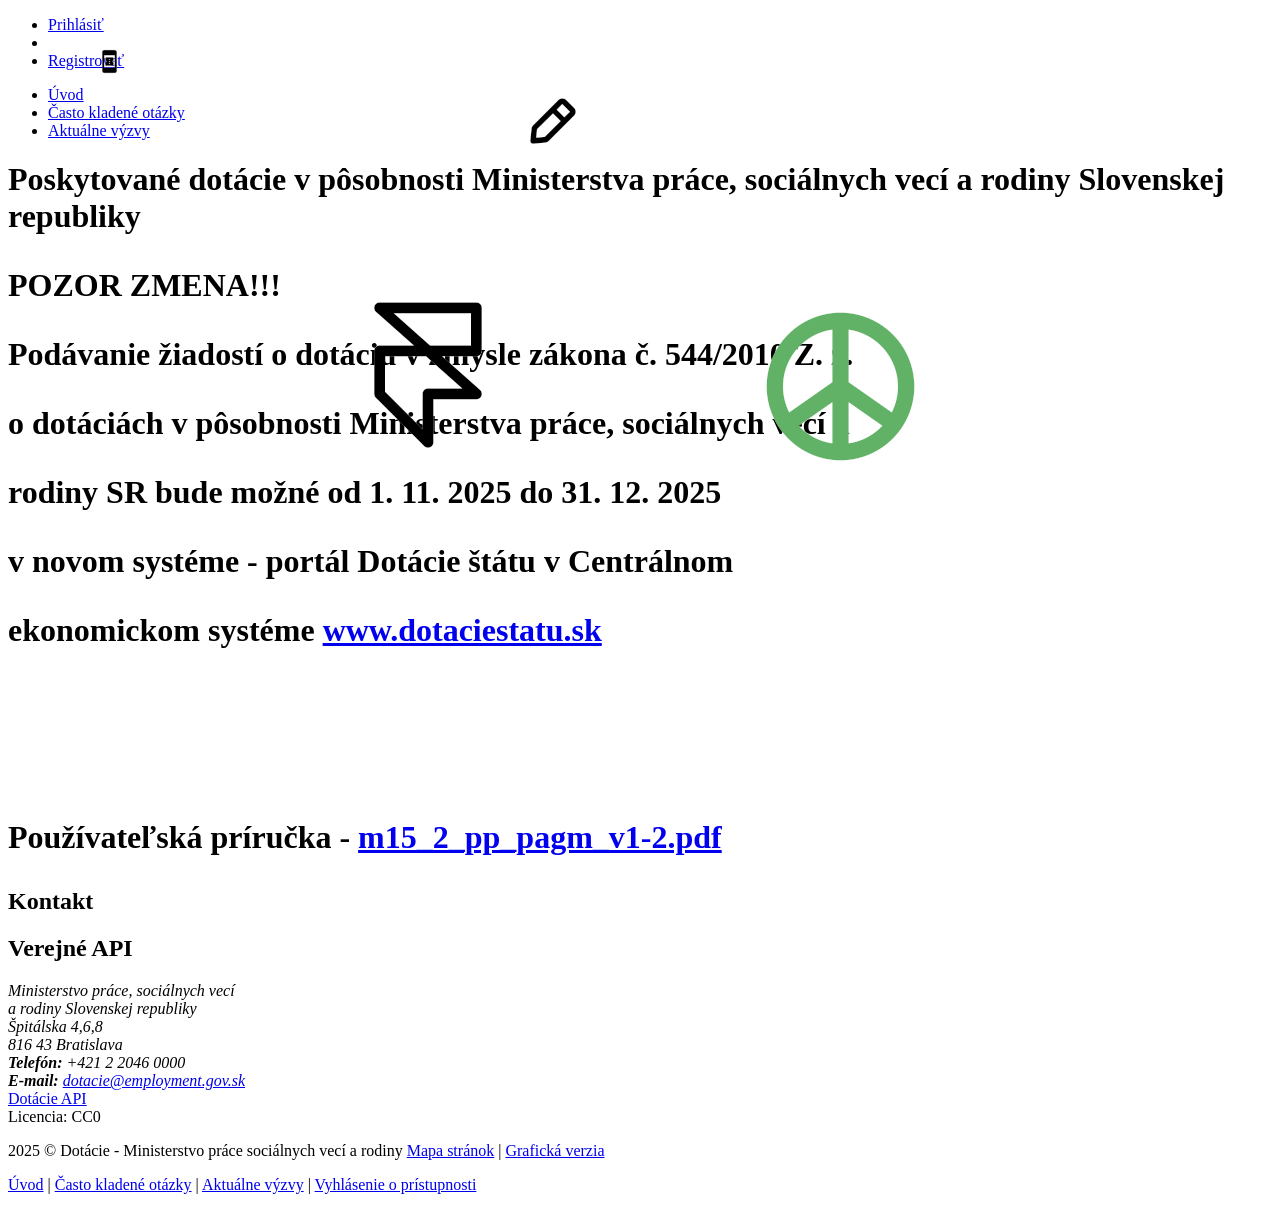 The width and height of the screenshot is (1280, 1210). What do you see at coordinates (109, 61) in the screenshot?
I see `book or reserve tickets online` at bounding box center [109, 61].